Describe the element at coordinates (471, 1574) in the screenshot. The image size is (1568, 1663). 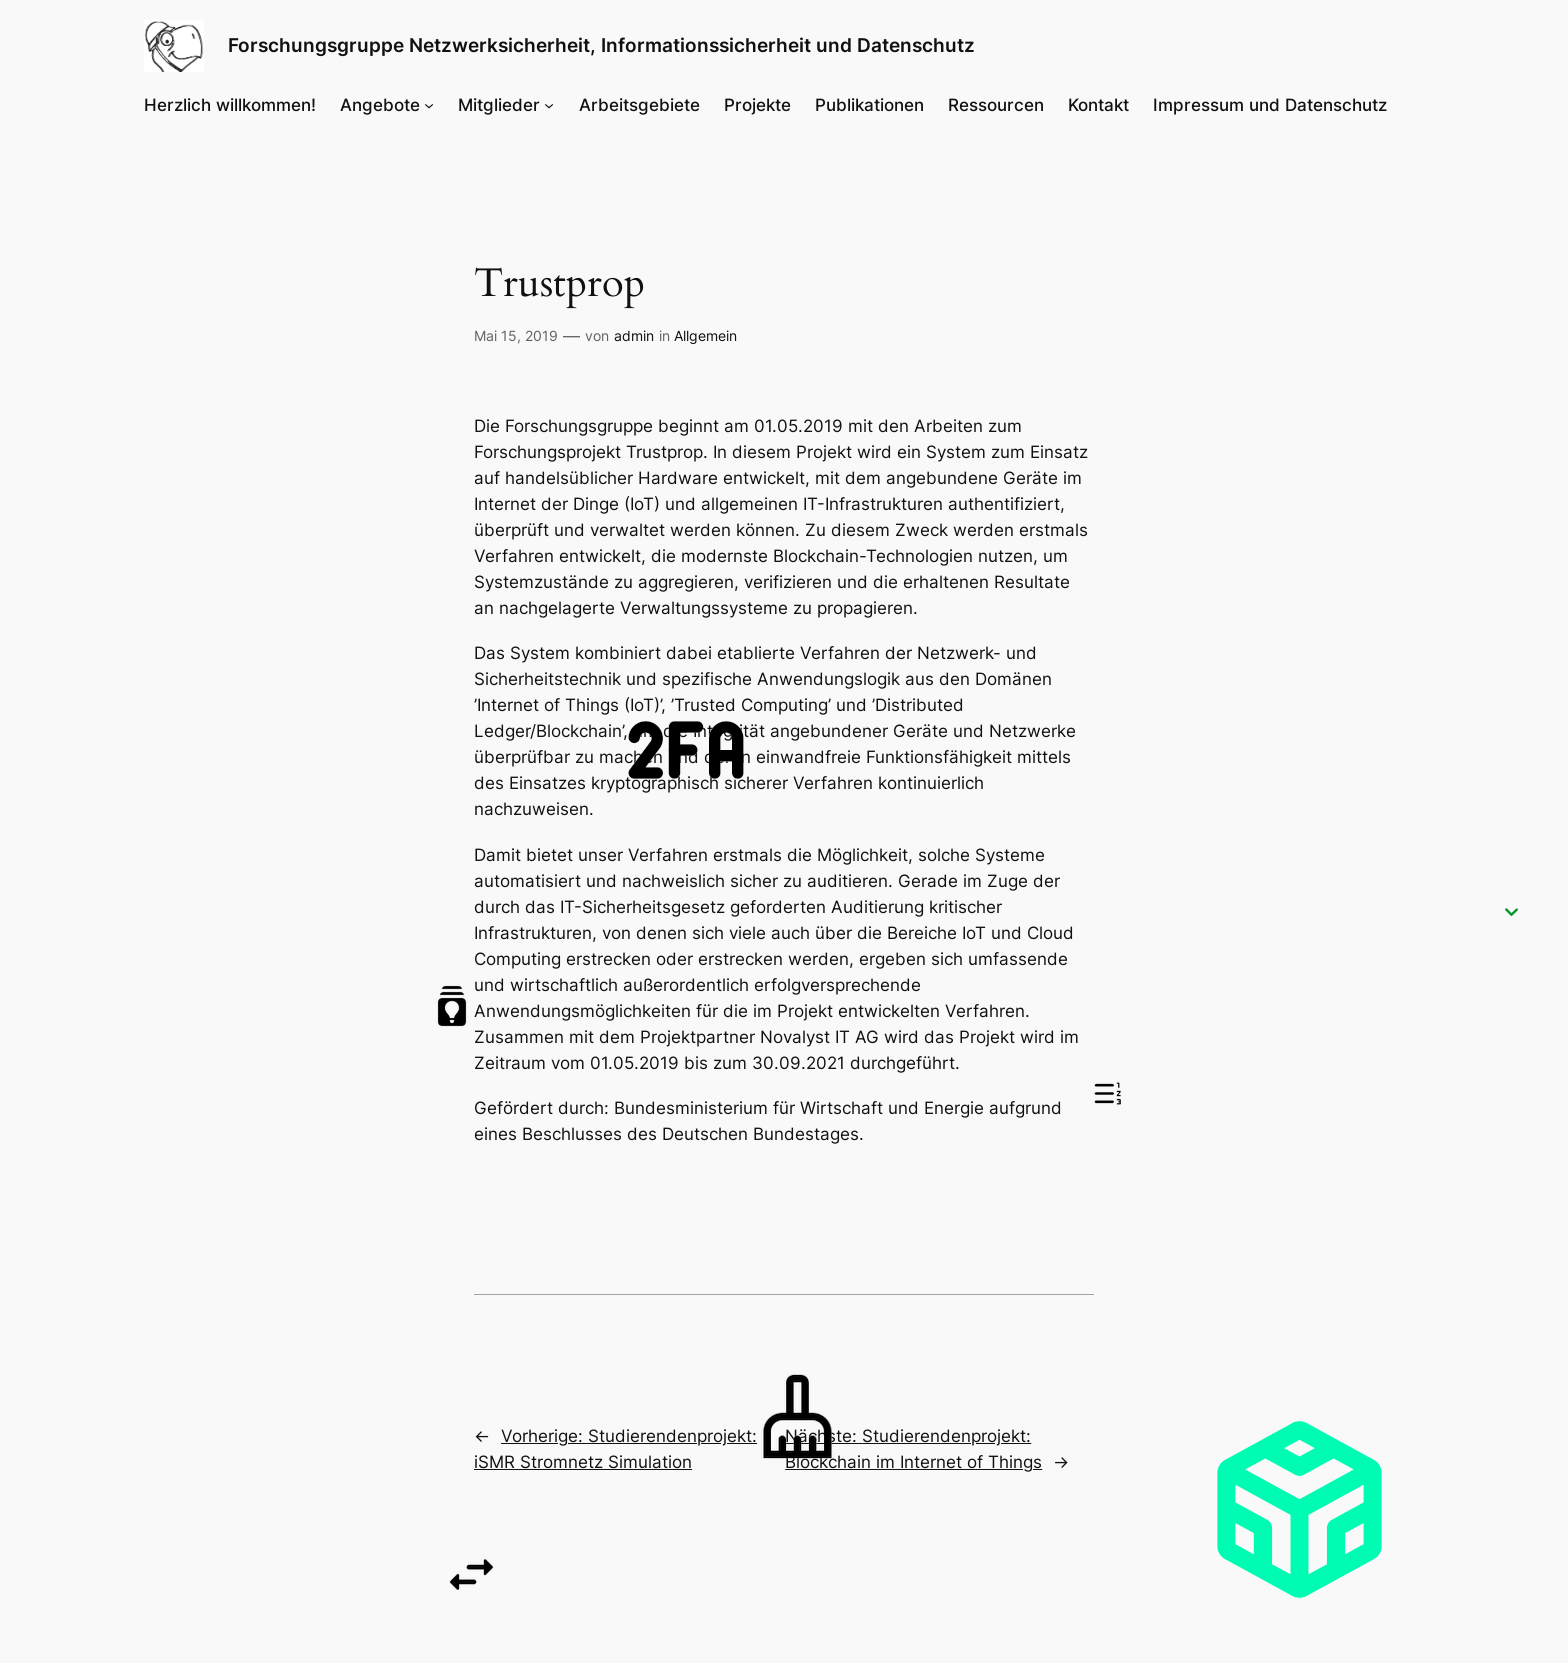
I see `swap or exchange items` at that location.